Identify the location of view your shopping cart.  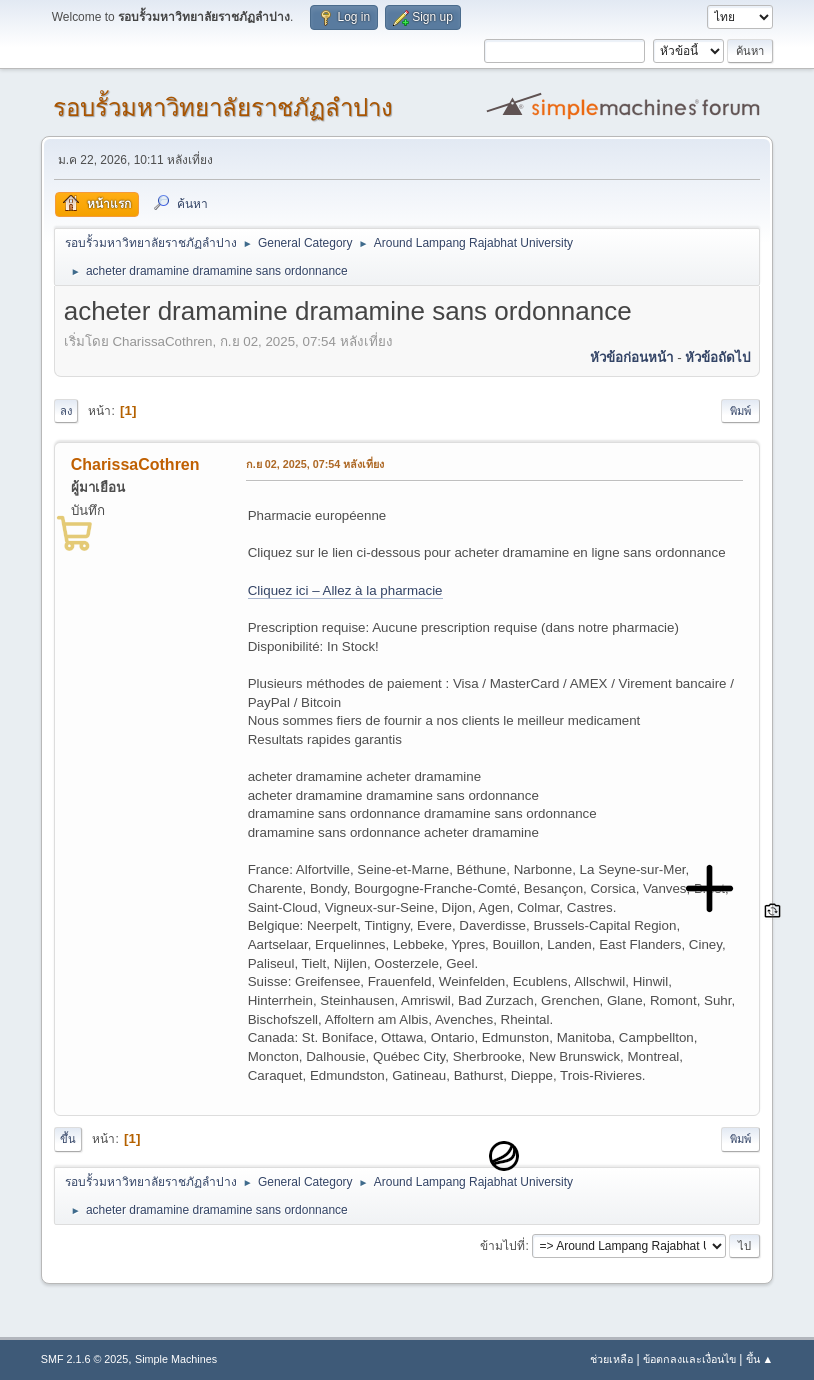
(75, 534).